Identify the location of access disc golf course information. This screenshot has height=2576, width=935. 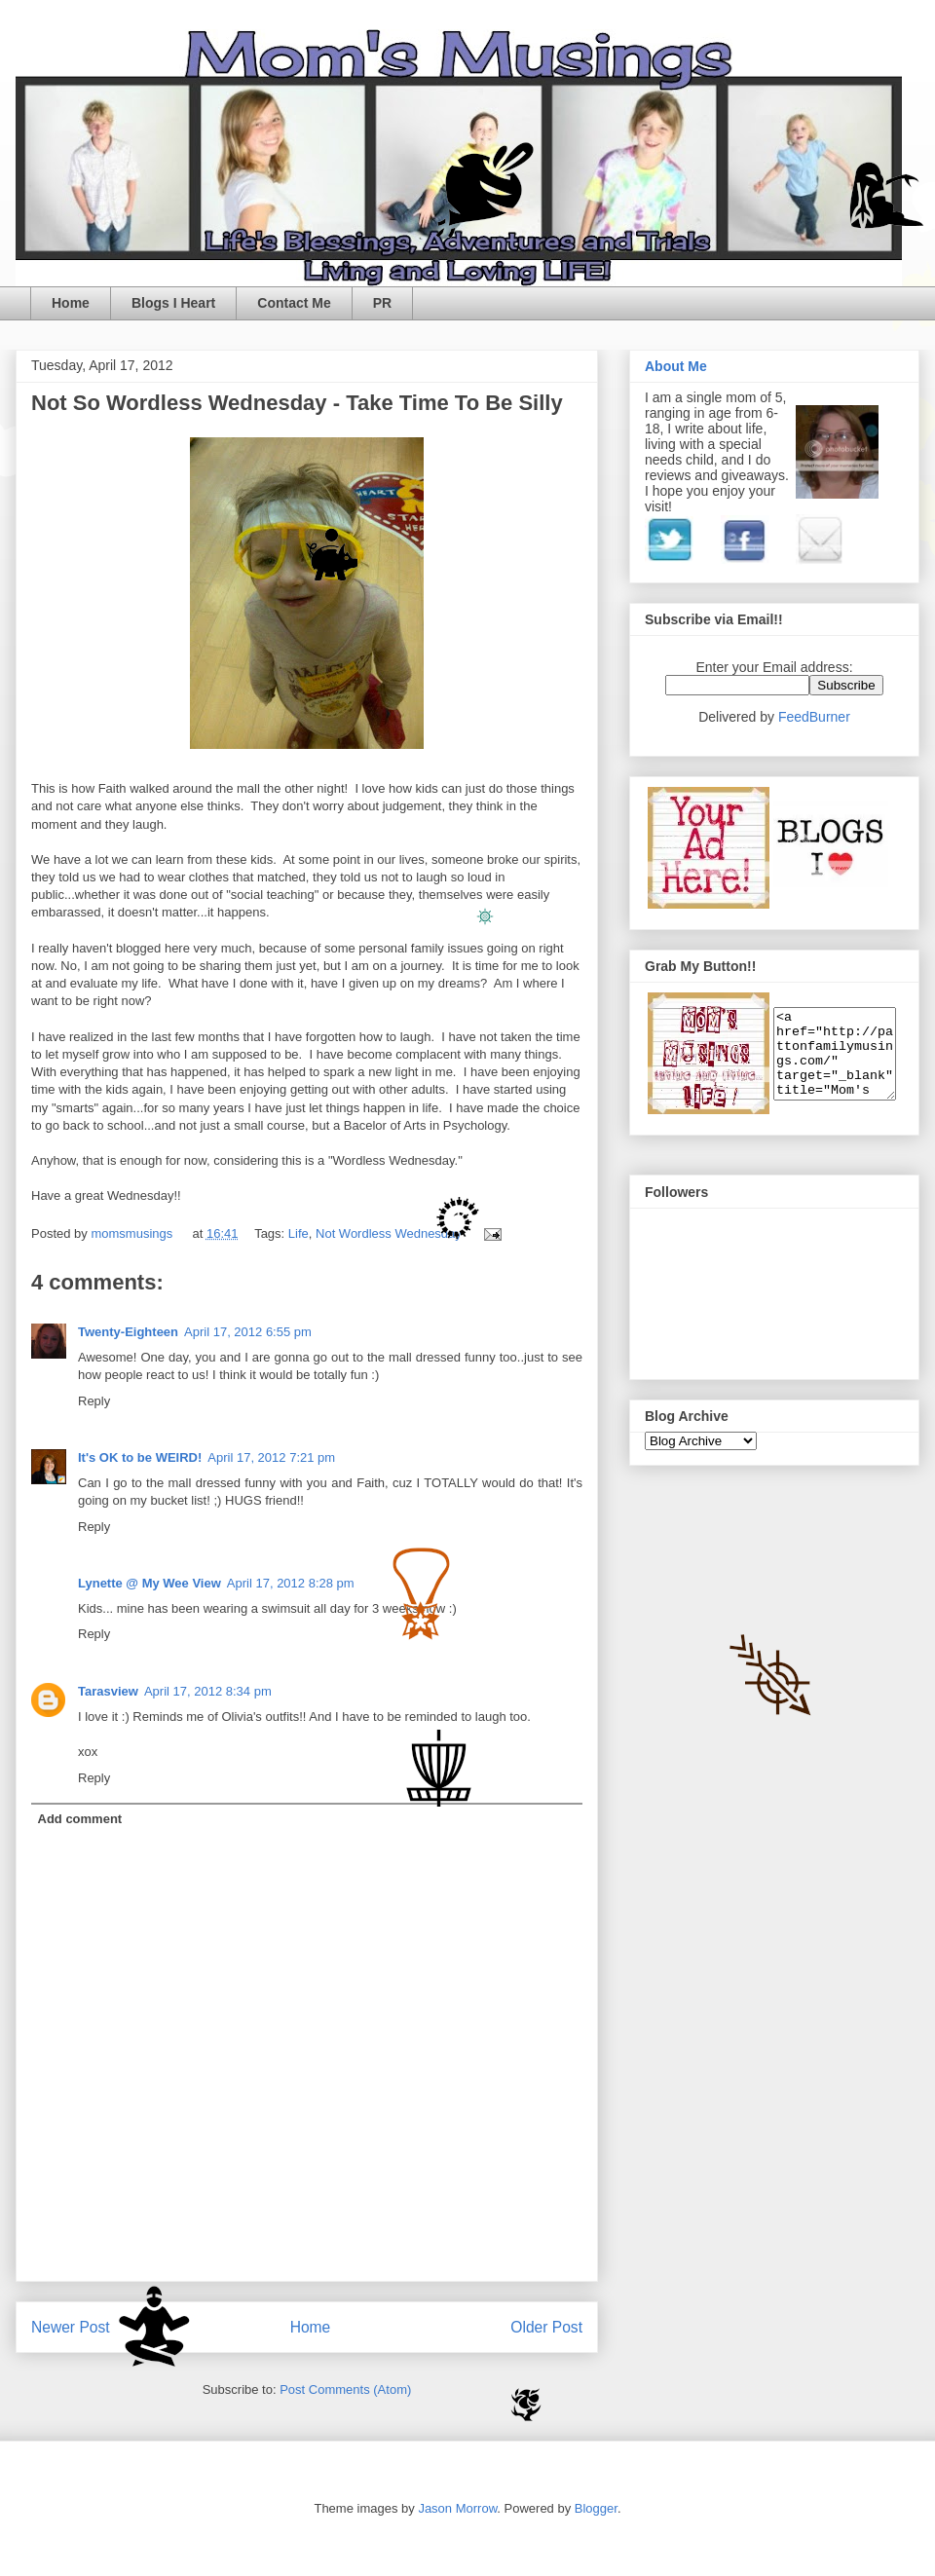
(438, 1768).